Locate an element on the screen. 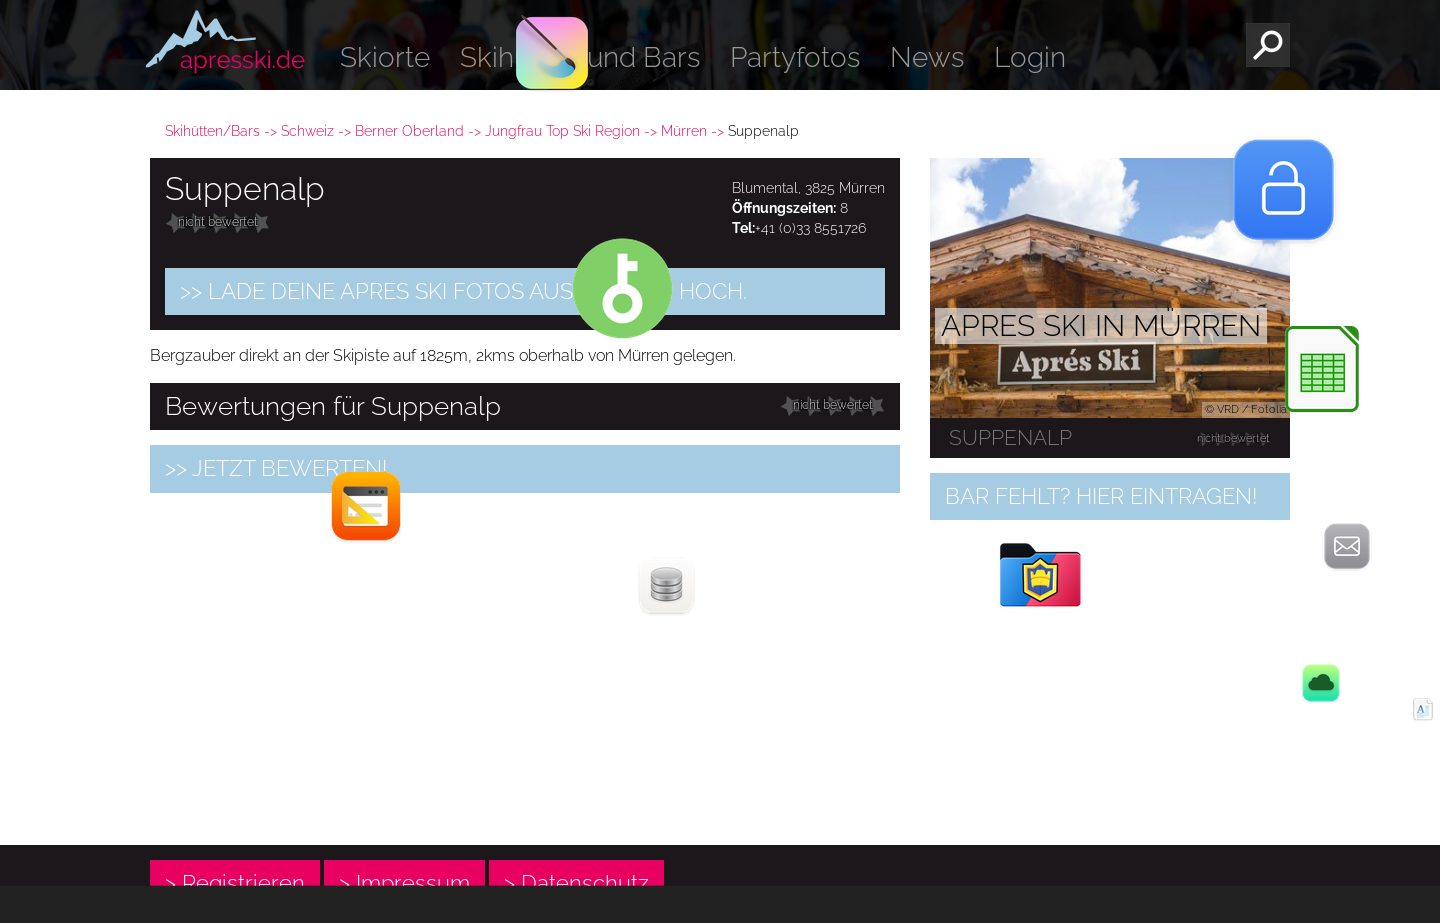  open krita digital painting application is located at coordinates (552, 53).